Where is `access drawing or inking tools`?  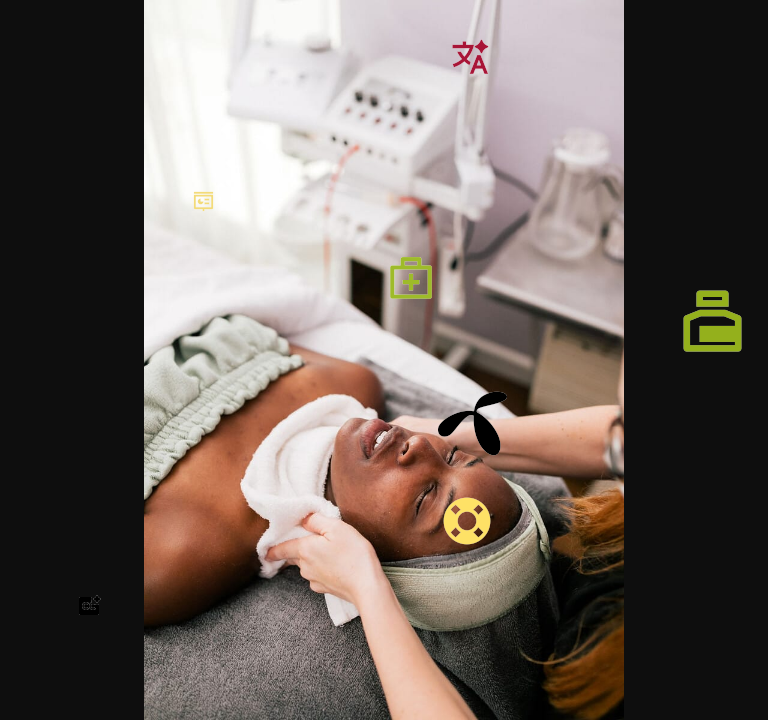
access drawing or inking tools is located at coordinates (712, 319).